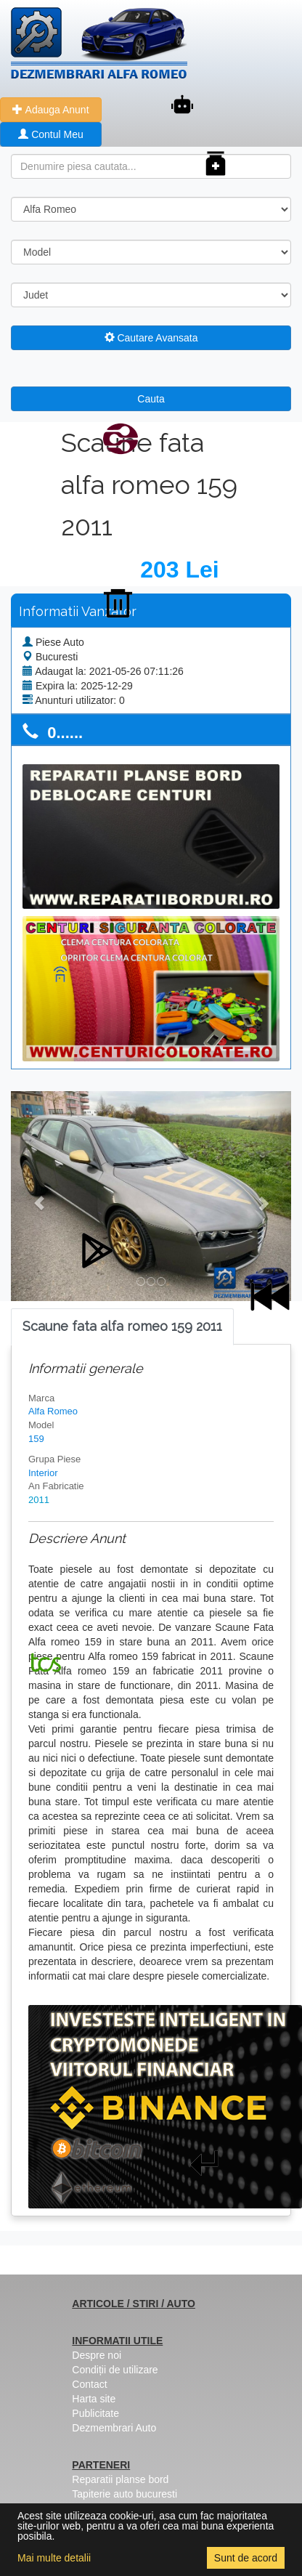 The image size is (302, 2576). Describe the element at coordinates (46, 1662) in the screenshot. I see `Tata Consultancy Services company logo` at that location.